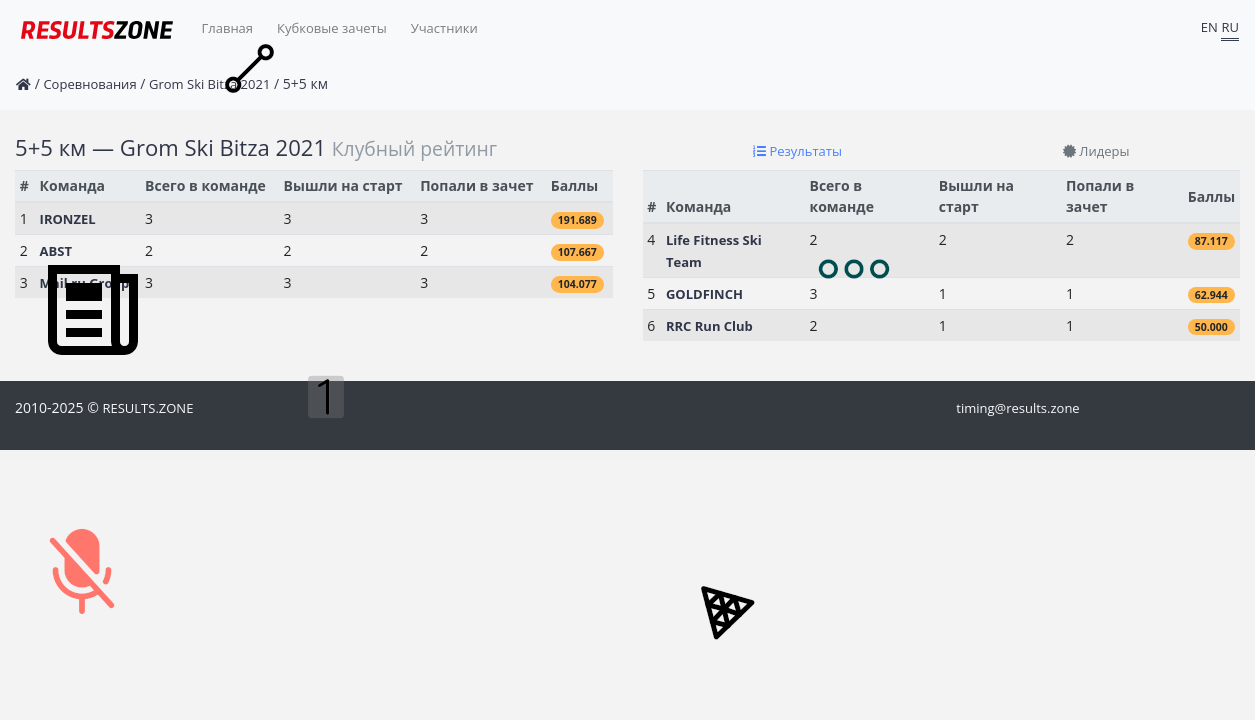 The width and height of the screenshot is (1255, 720). What do you see at coordinates (93, 310) in the screenshot?
I see `view news articles` at bounding box center [93, 310].